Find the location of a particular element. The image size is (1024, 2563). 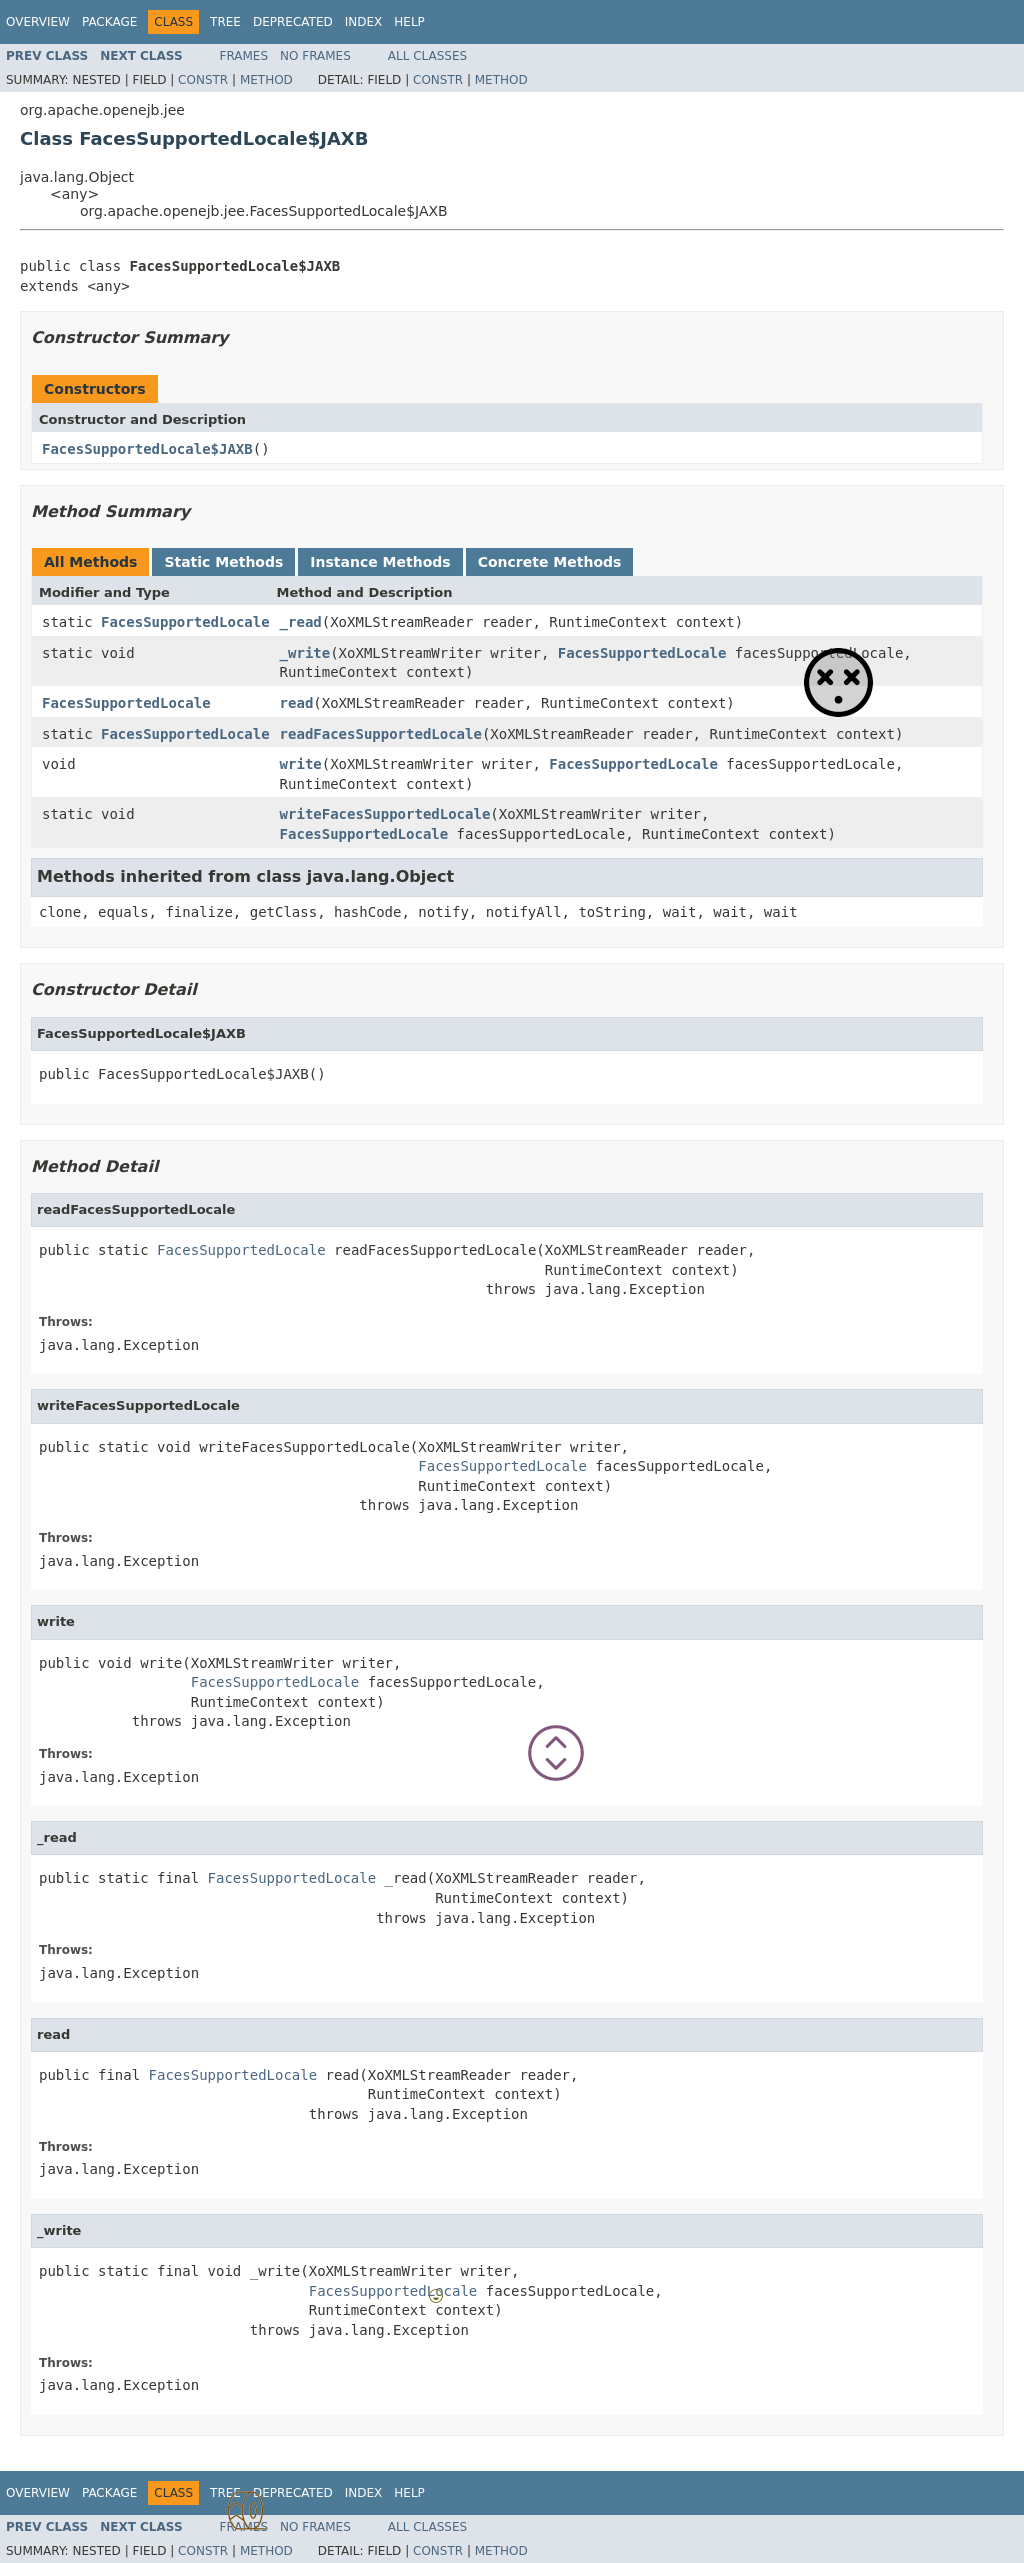

rate your experience positively is located at coordinates (436, 2296).